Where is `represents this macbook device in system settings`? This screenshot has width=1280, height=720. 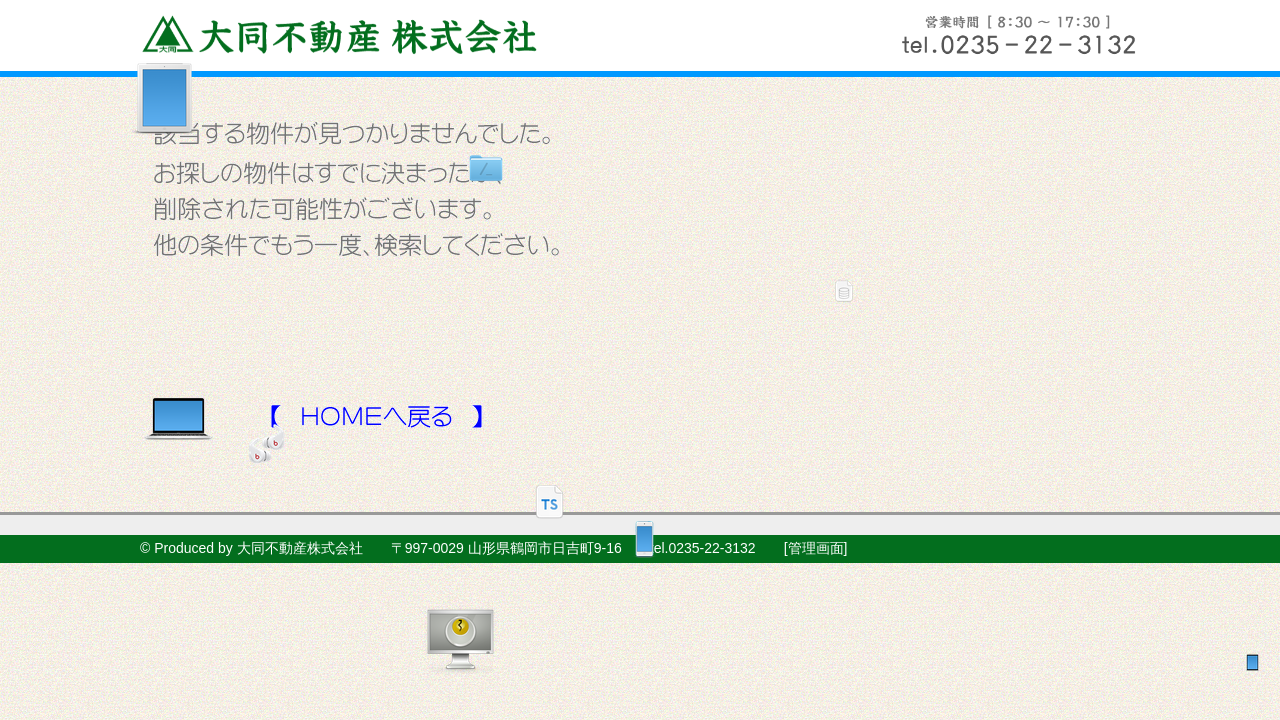
represents this macbook device in system settings is located at coordinates (178, 412).